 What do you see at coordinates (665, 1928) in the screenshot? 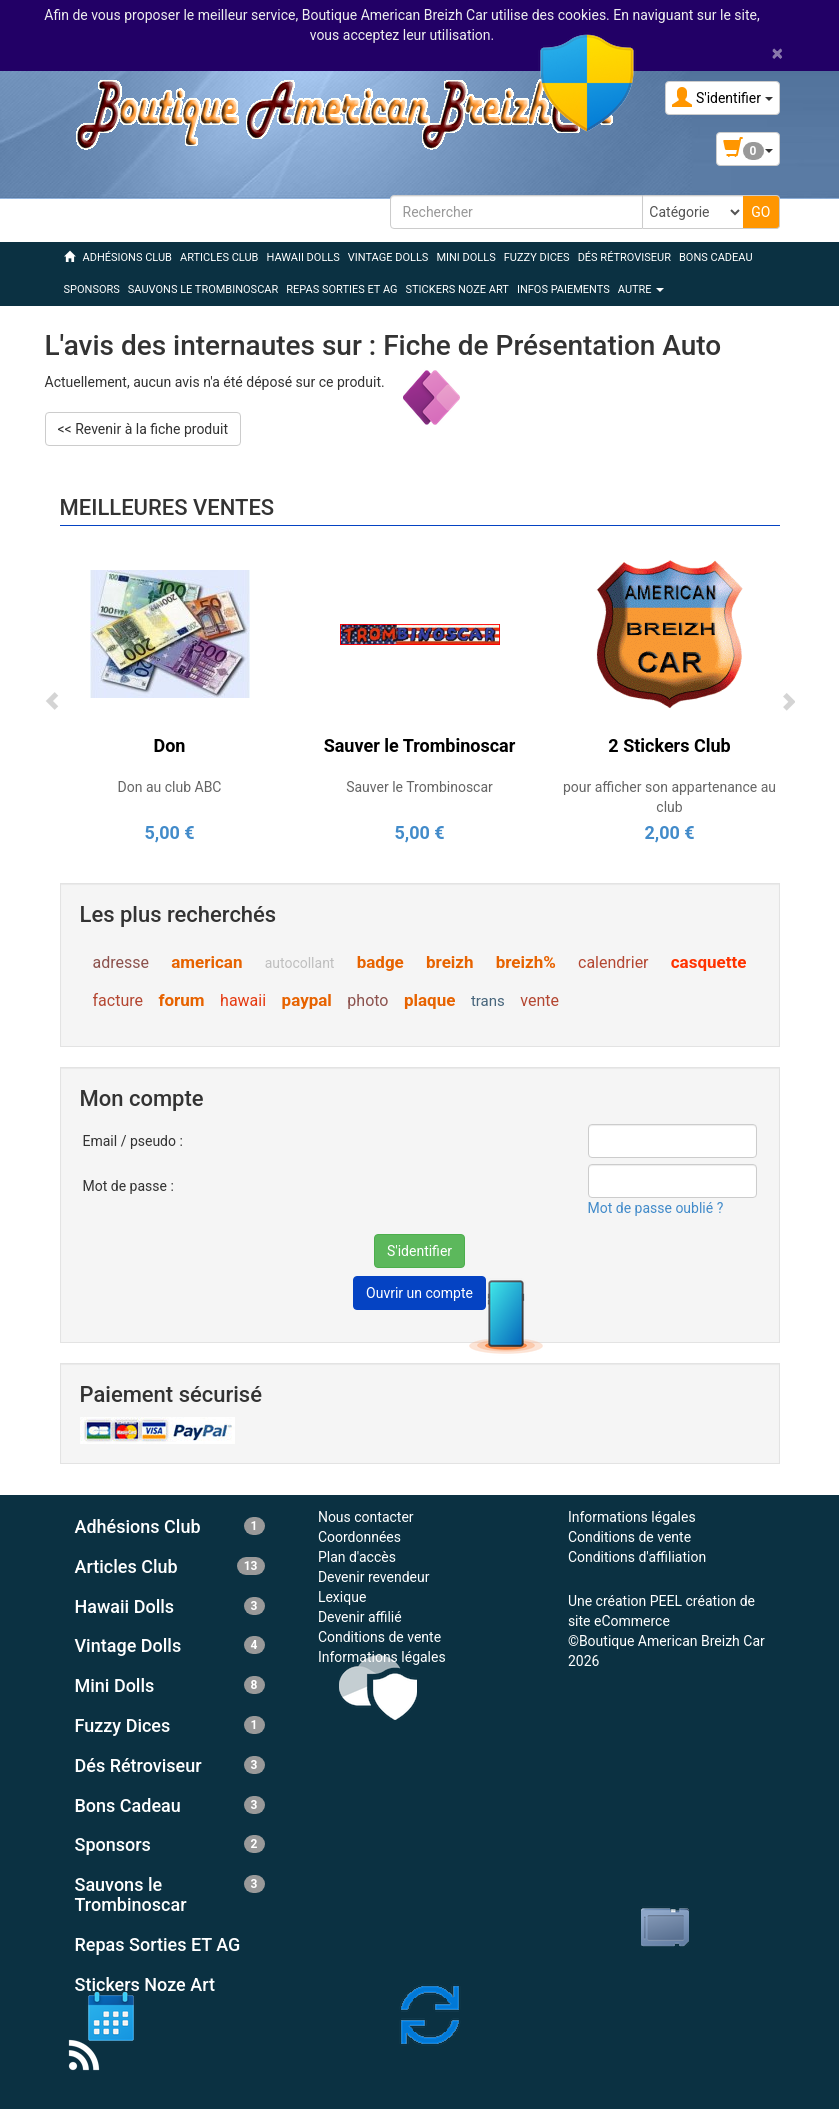
I see `save the current file or document` at bounding box center [665, 1928].